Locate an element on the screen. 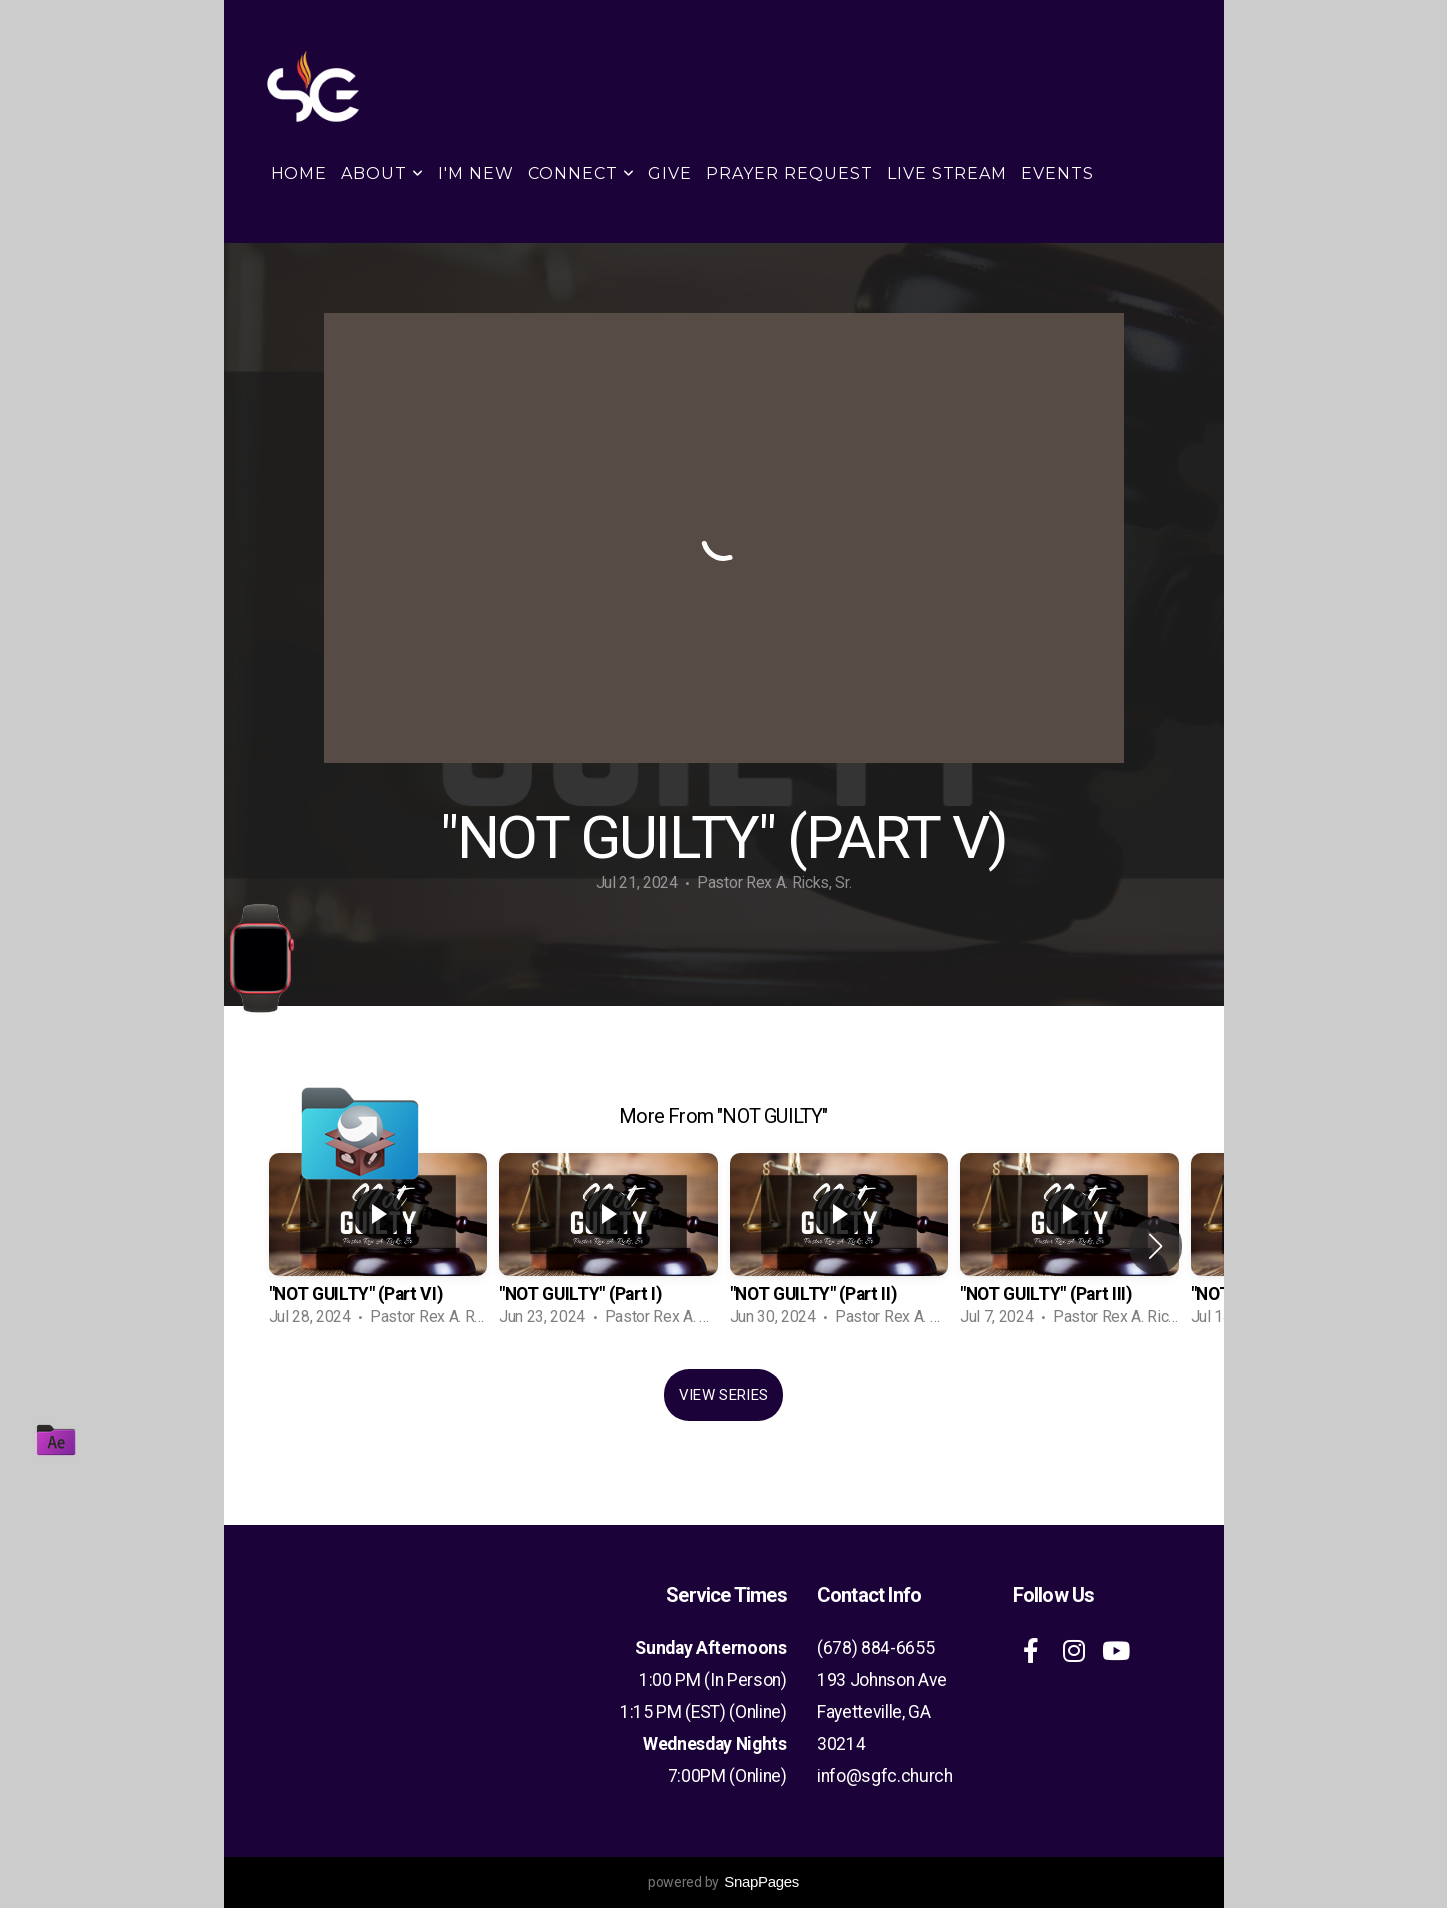 The image size is (1447, 1908). apple watch series 6 with red case is located at coordinates (260, 958).